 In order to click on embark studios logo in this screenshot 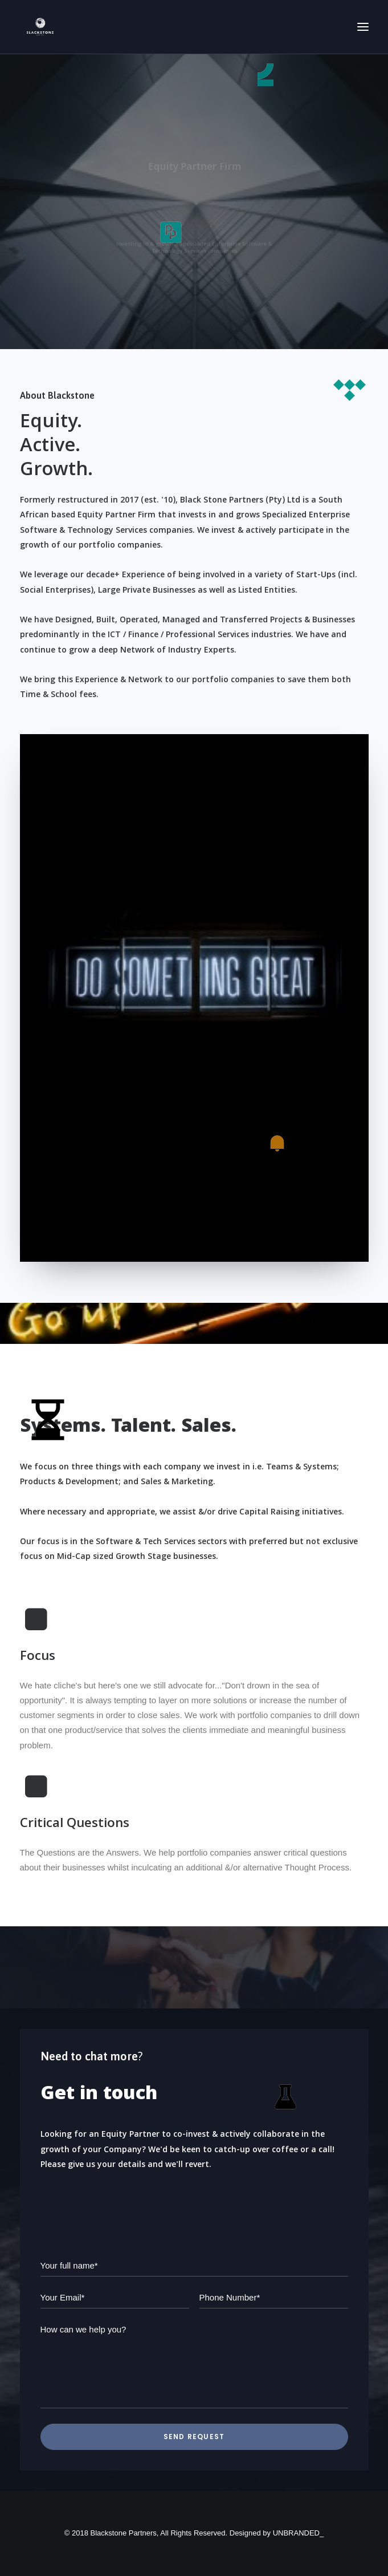, I will do `click(266, 75)`.